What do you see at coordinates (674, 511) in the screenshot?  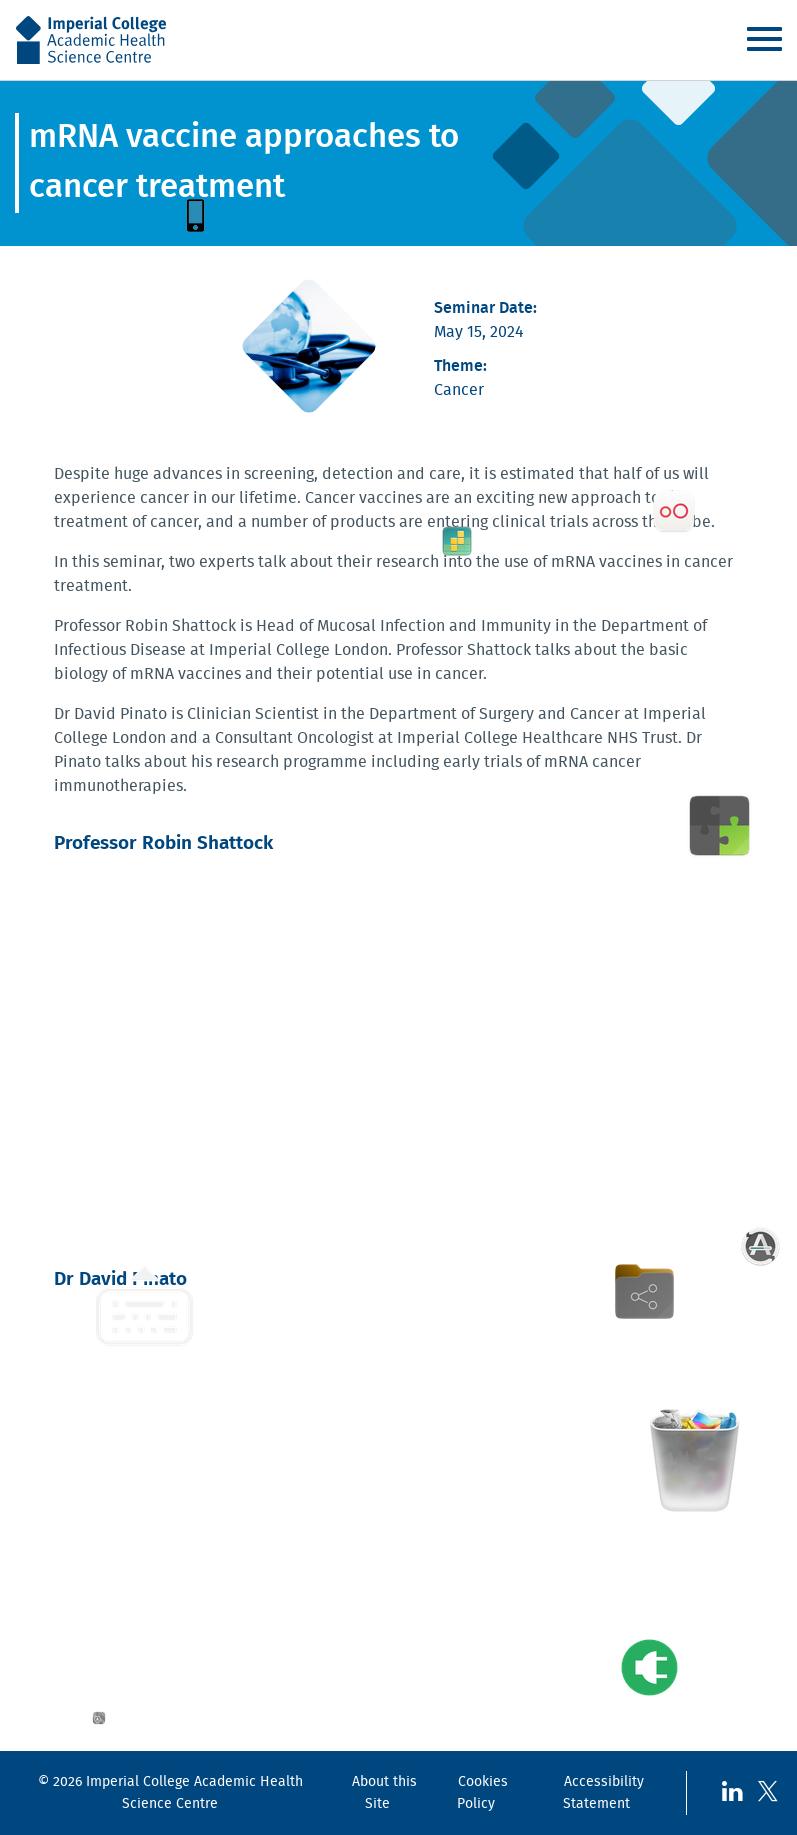 I see `launch genymotion android emulator` at bounding box center [674, 511].